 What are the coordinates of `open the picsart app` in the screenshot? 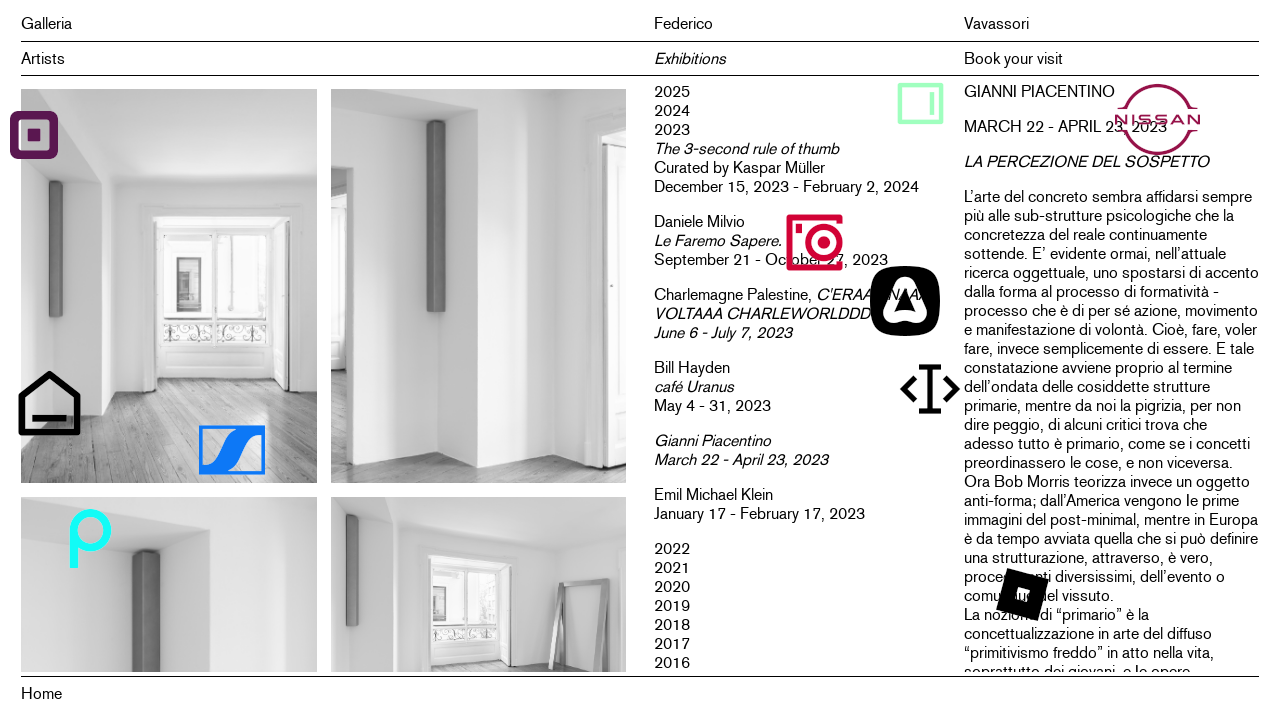 It's located at (90, 538).